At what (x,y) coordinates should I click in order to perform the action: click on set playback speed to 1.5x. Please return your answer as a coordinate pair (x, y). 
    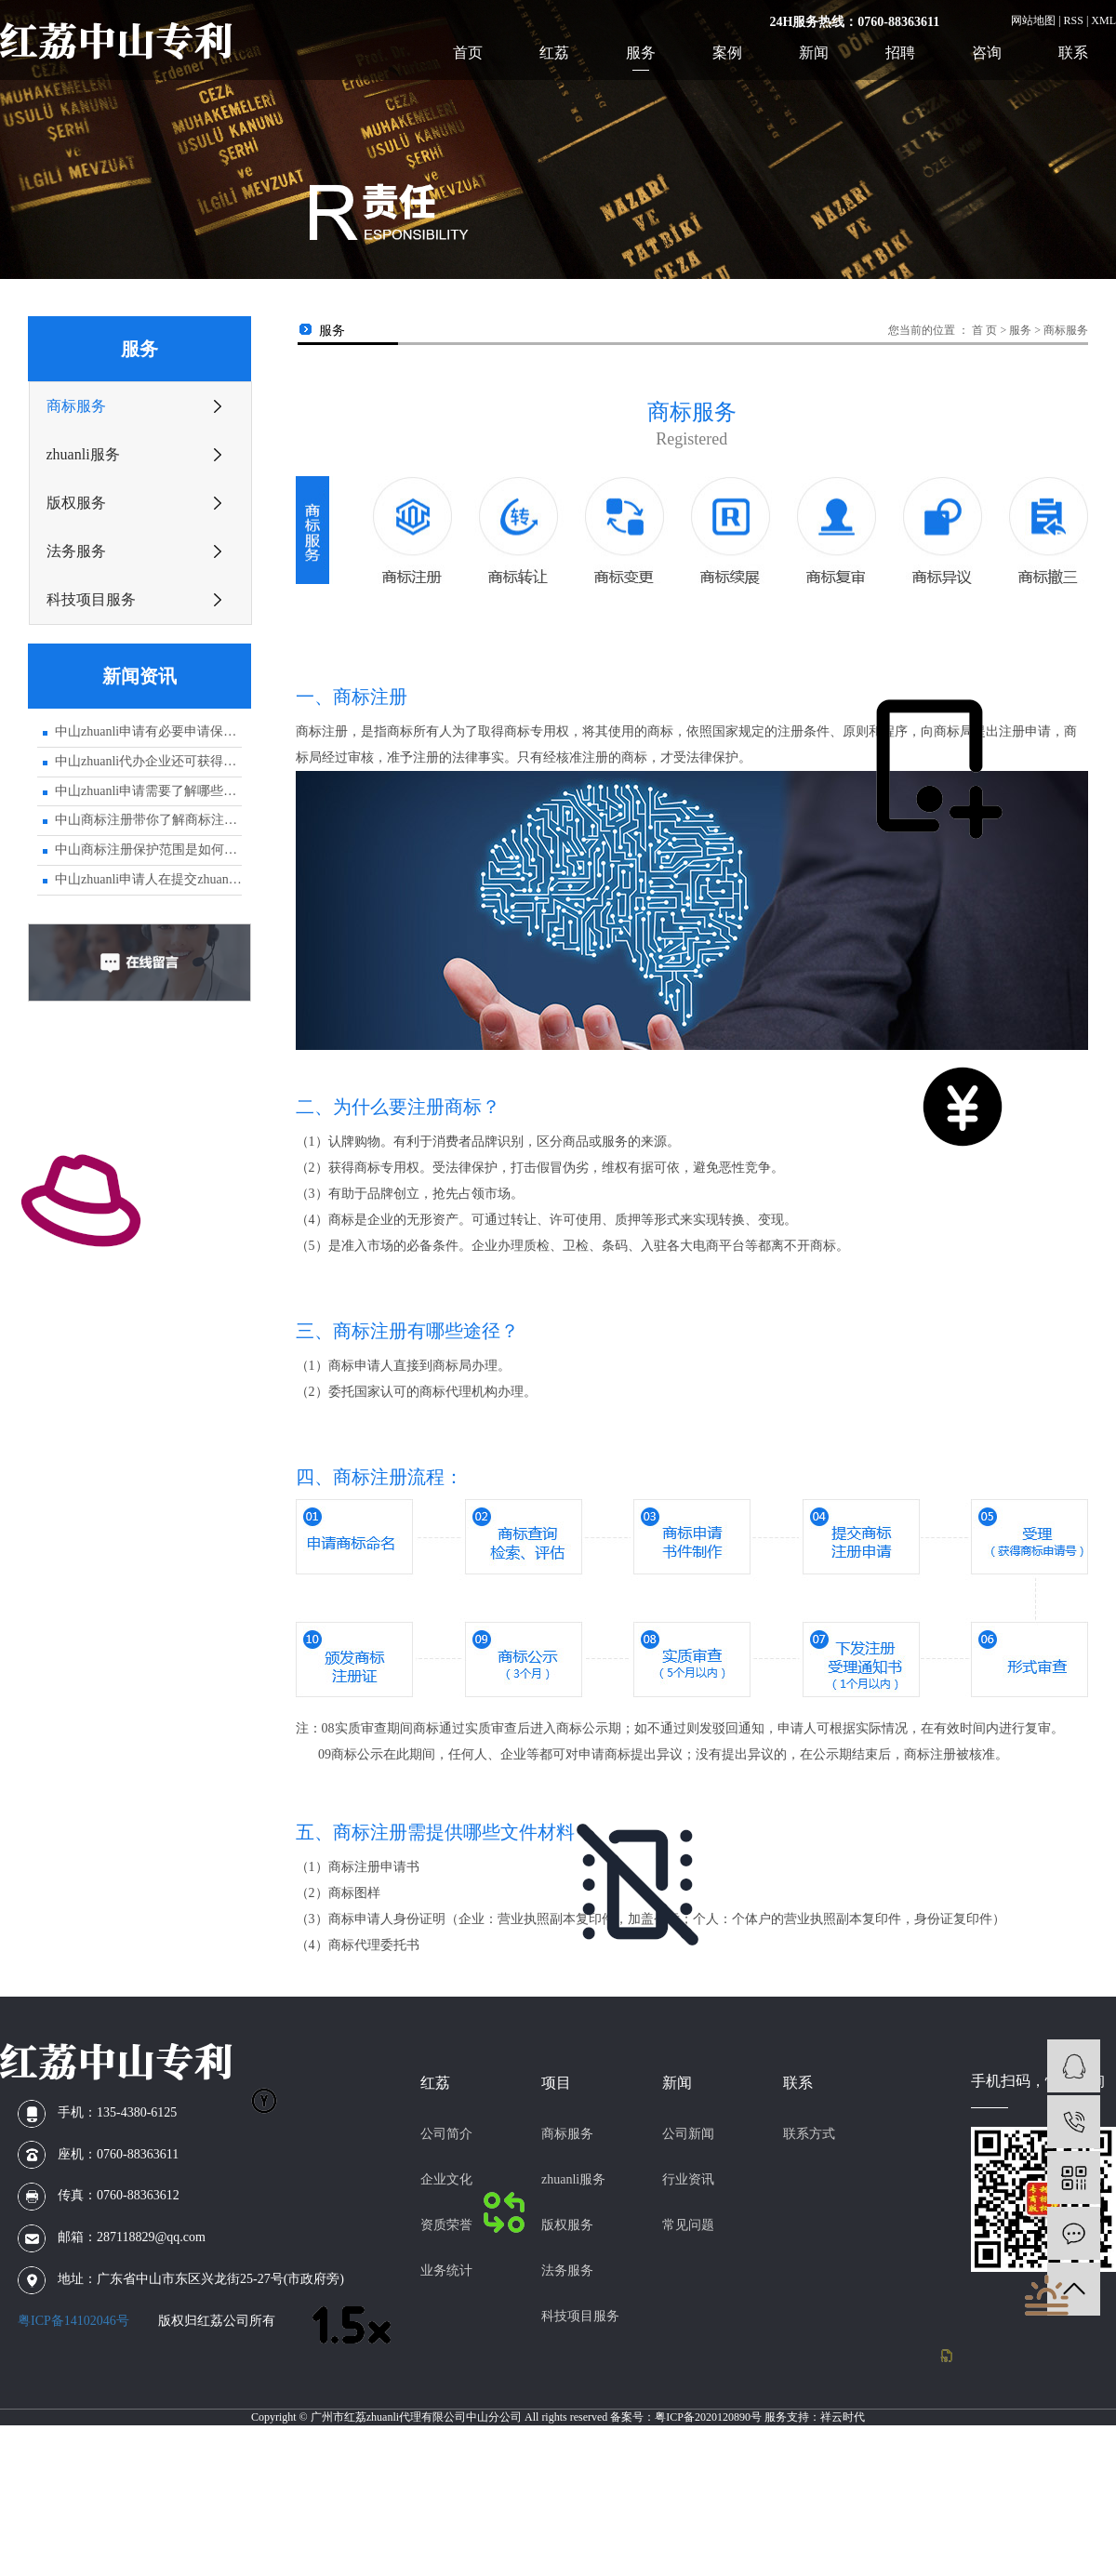
    Looking at the image, I should click on (353, 2325).